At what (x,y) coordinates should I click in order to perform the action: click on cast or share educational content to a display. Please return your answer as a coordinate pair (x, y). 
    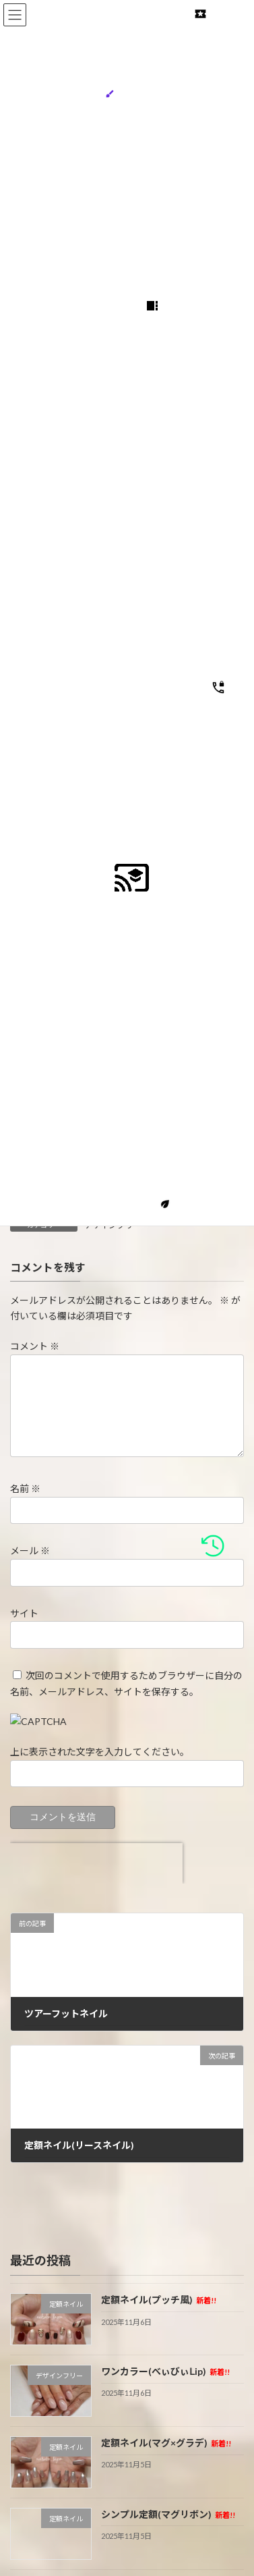
    Looking at the image, I should click on (131, 877).